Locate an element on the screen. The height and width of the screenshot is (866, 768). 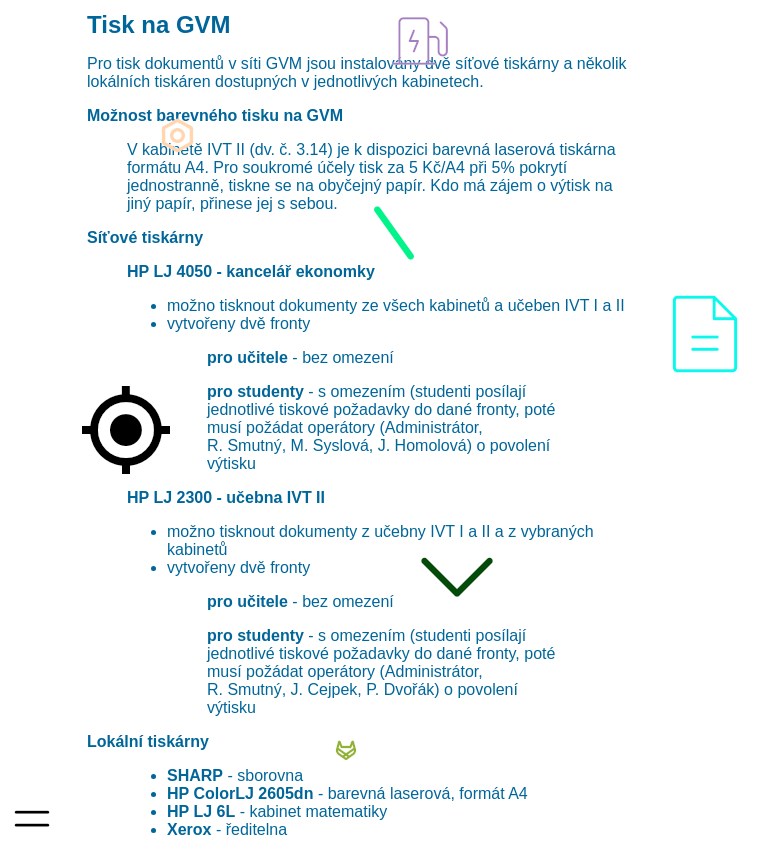
indicates a disabled or unavailable feature is located at coordinates (394, 233).